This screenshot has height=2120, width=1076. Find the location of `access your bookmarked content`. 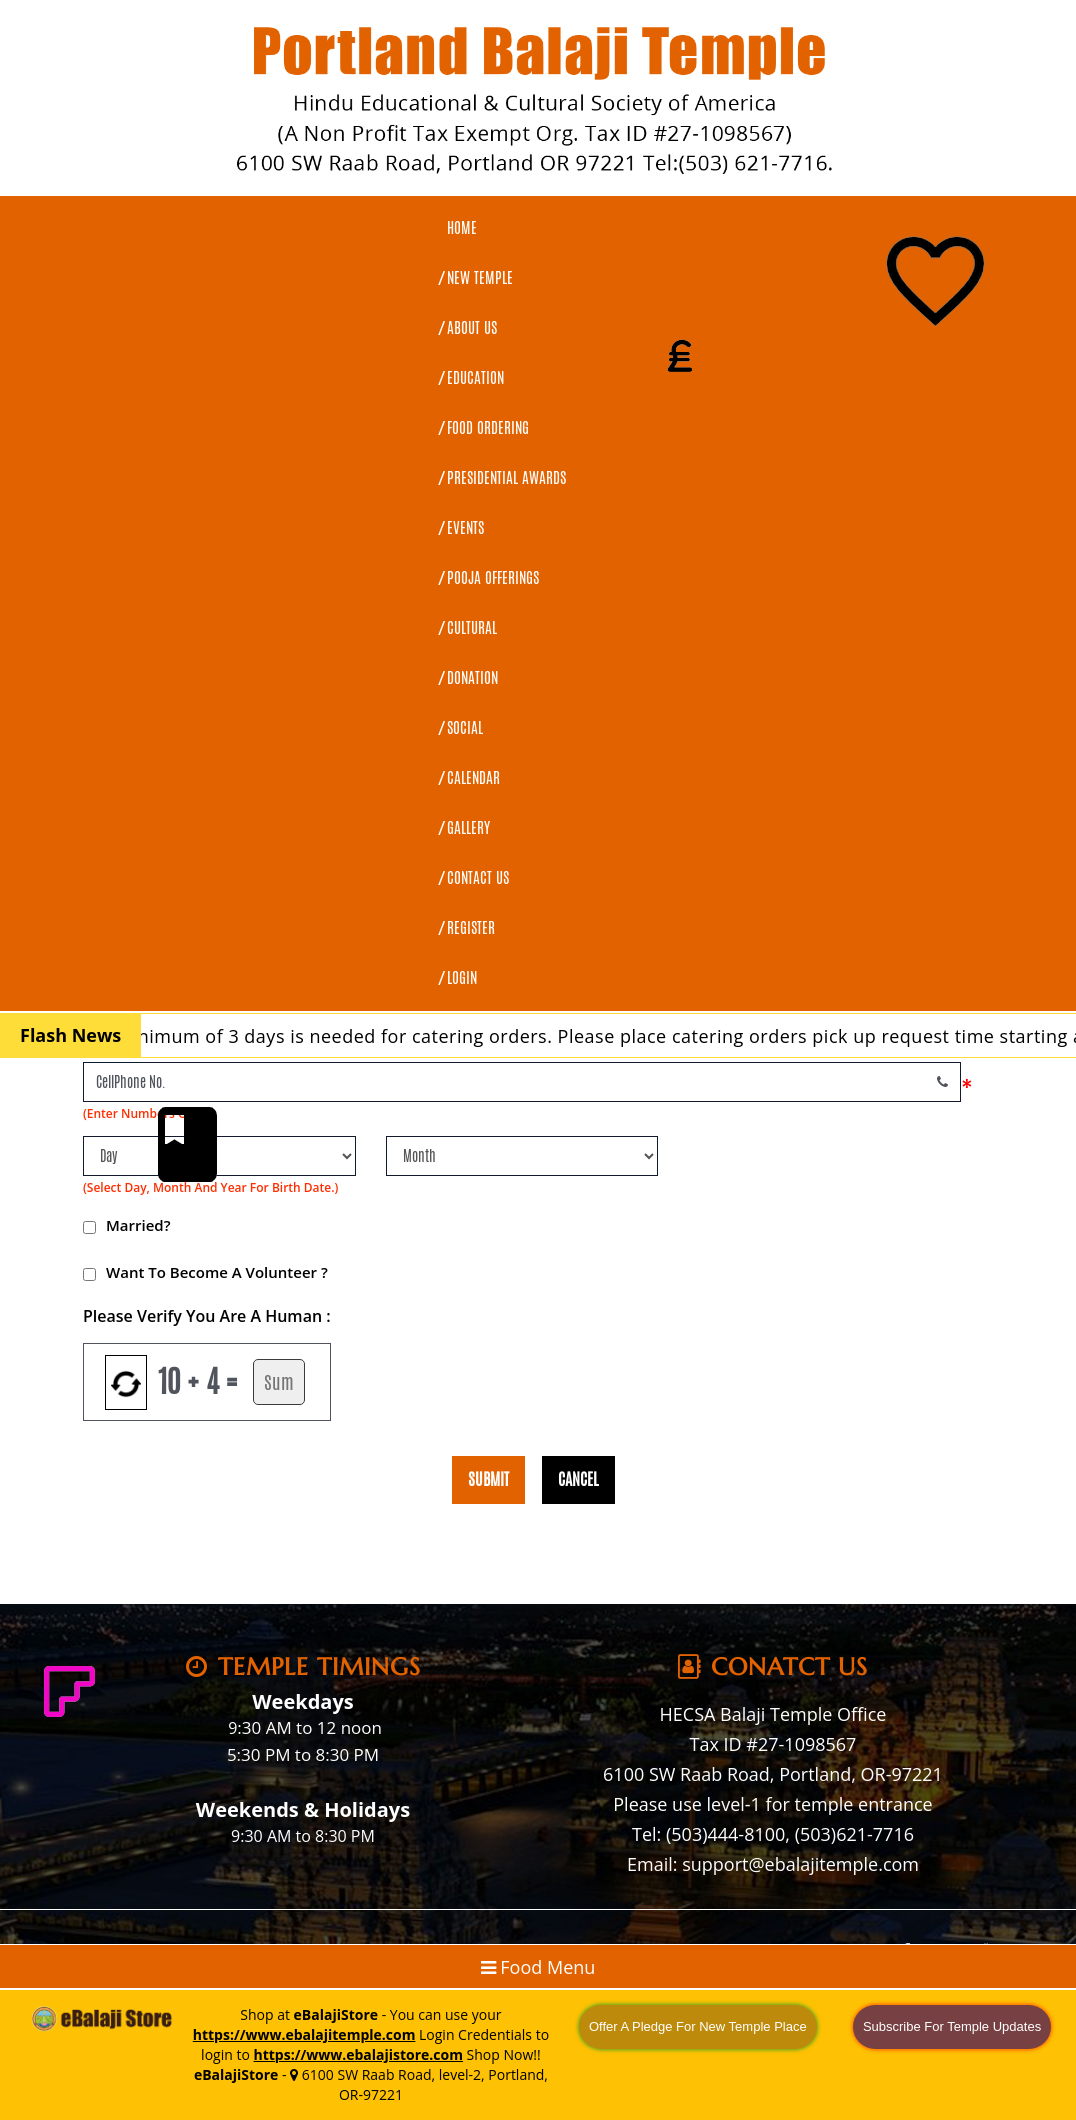

access your bookmarked content is located at coordinates (187, 1144).